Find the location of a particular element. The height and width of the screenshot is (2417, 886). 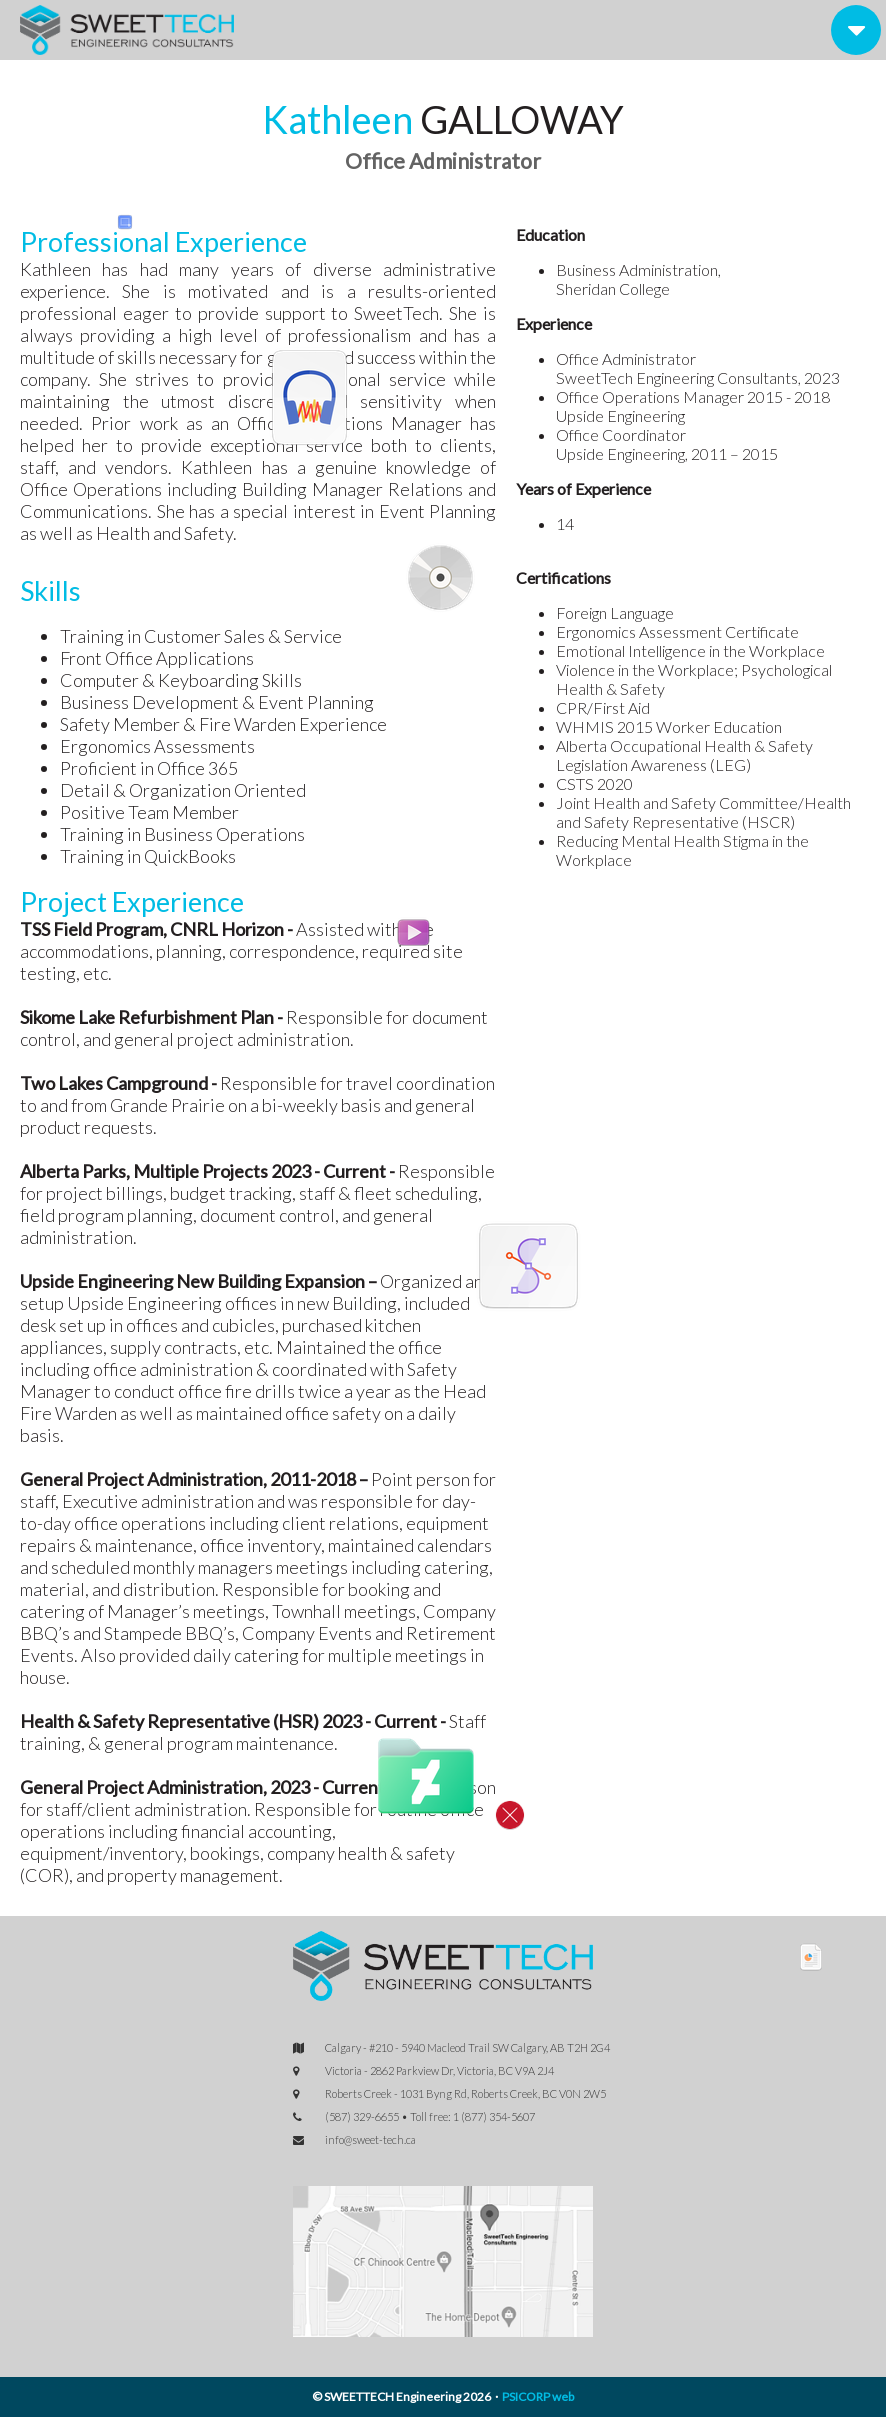

compressed SVG image file is located at coordinates (528, 1262).